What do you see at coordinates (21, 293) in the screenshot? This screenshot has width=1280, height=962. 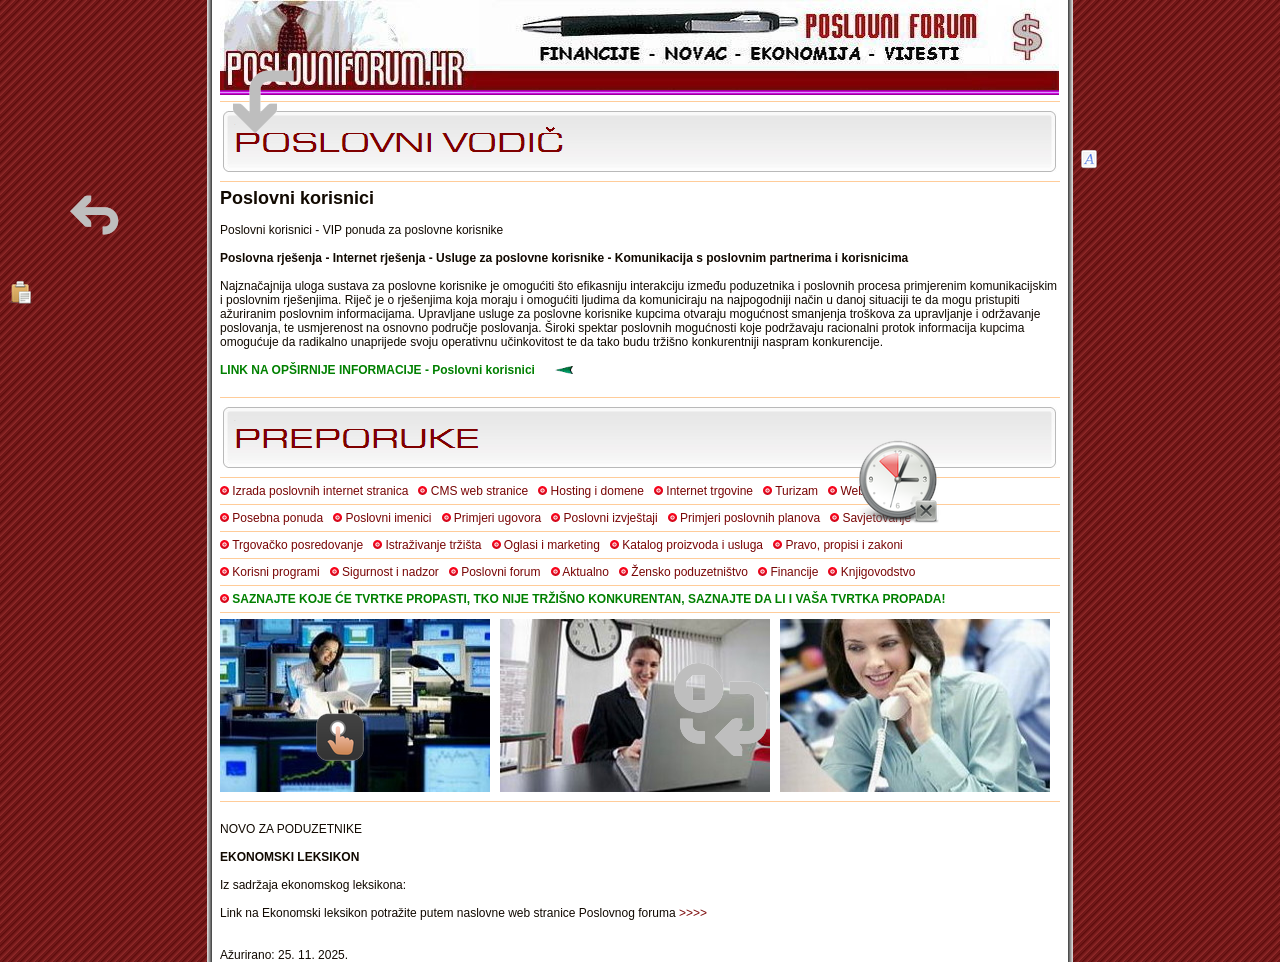 I see `paste copied content from clipboard` at bounding box center [21, 293].